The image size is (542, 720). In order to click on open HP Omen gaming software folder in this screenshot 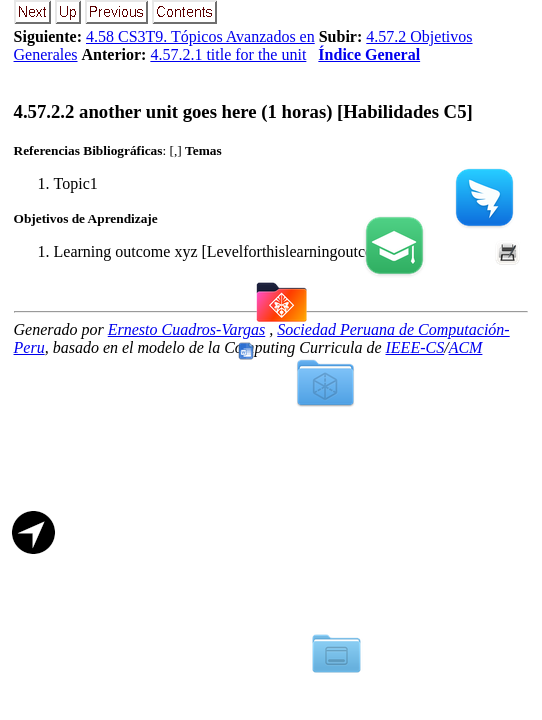, I will do `click(281, 303)`.